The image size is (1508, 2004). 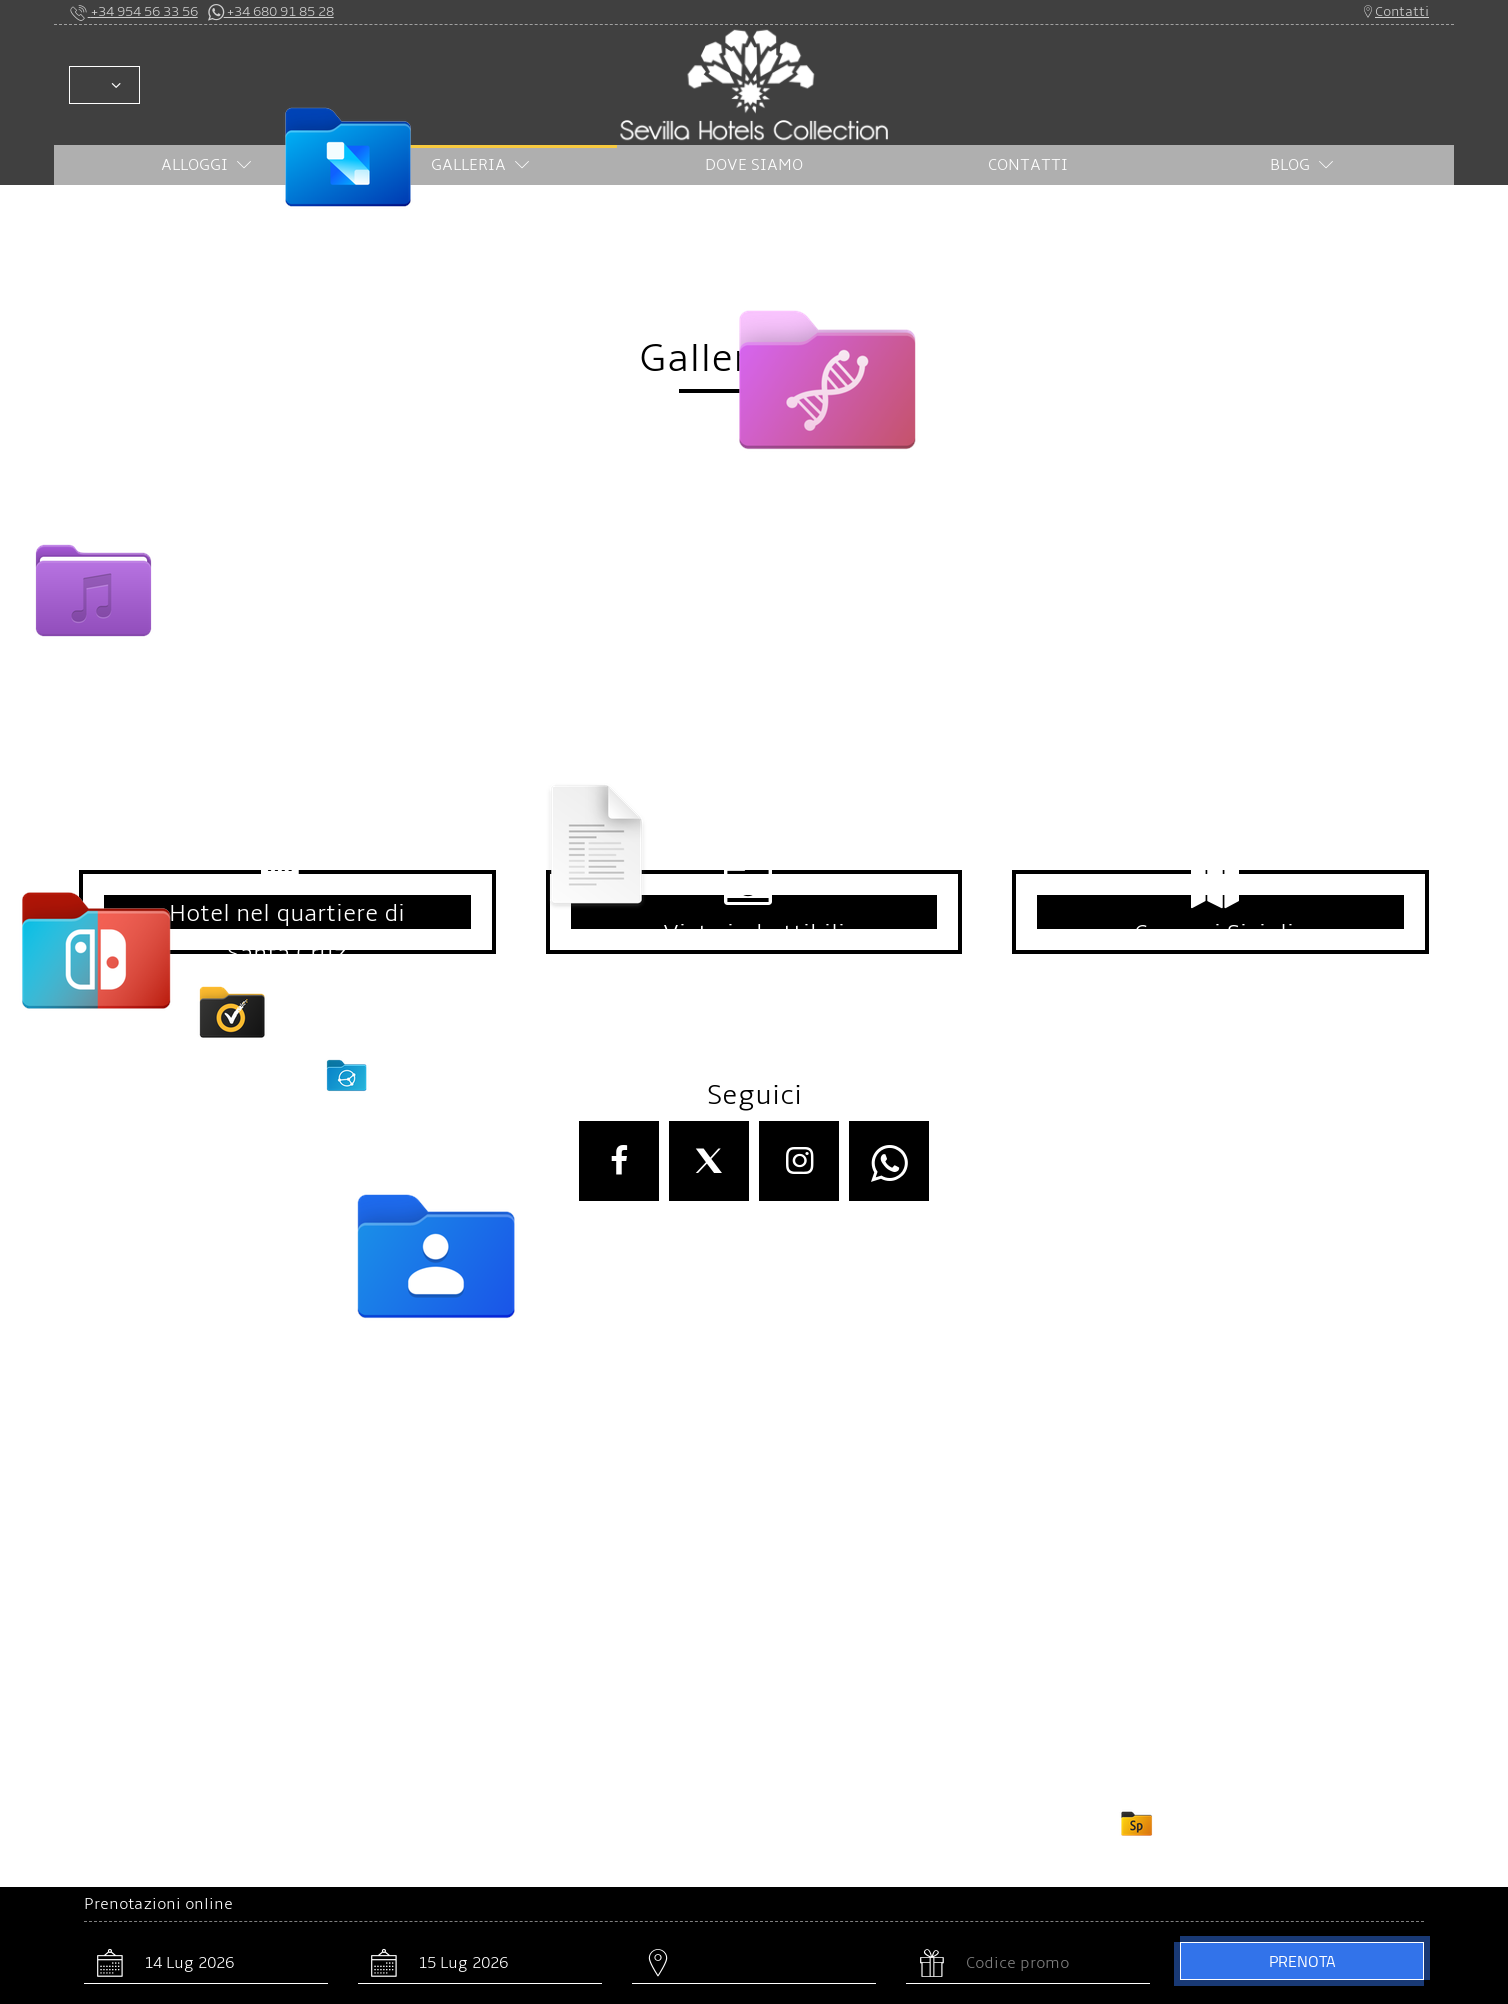 I want to click on a plain text file, so click(x=596, y=846).